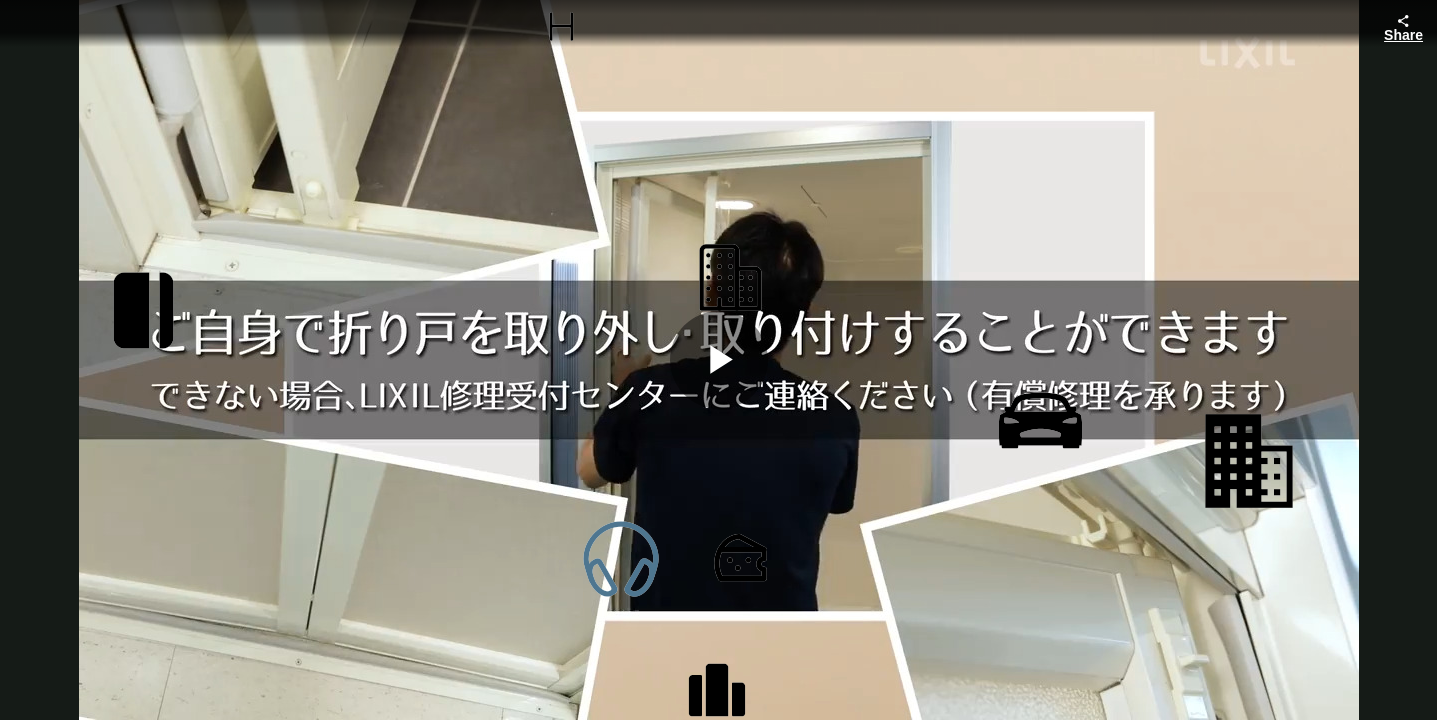 This screenshot has height=720, width=1437. What do you see at coordinates (717, 690) in the screenshot?
I see `view leaderboard or rankings` at bounding box center [717, 690].